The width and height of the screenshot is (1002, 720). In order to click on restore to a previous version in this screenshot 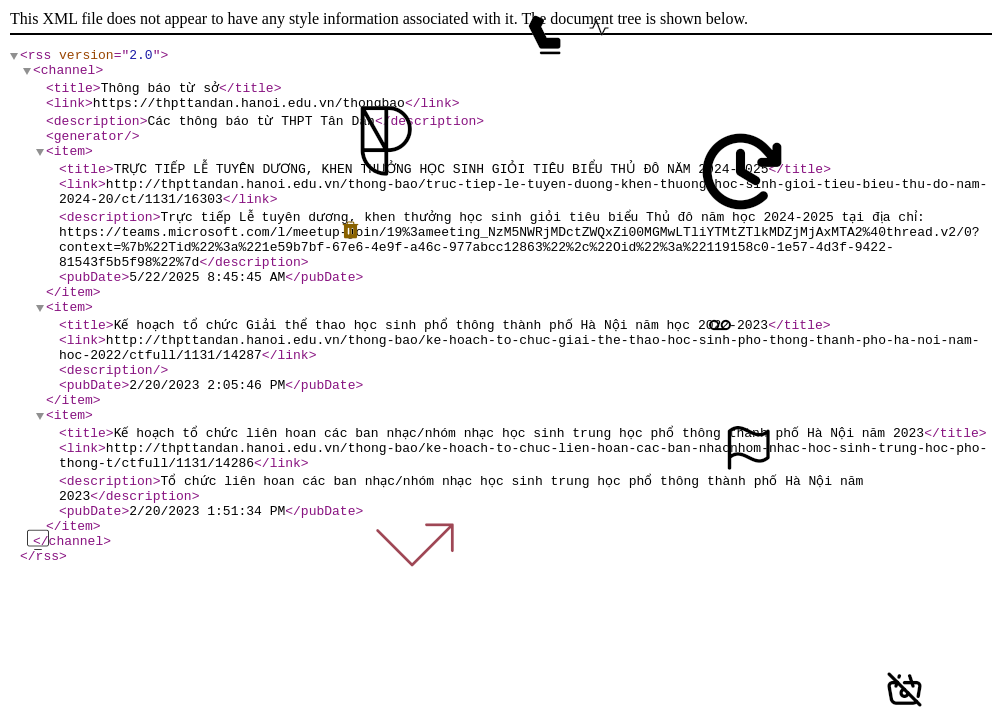, I will do `click(740, 171)`.